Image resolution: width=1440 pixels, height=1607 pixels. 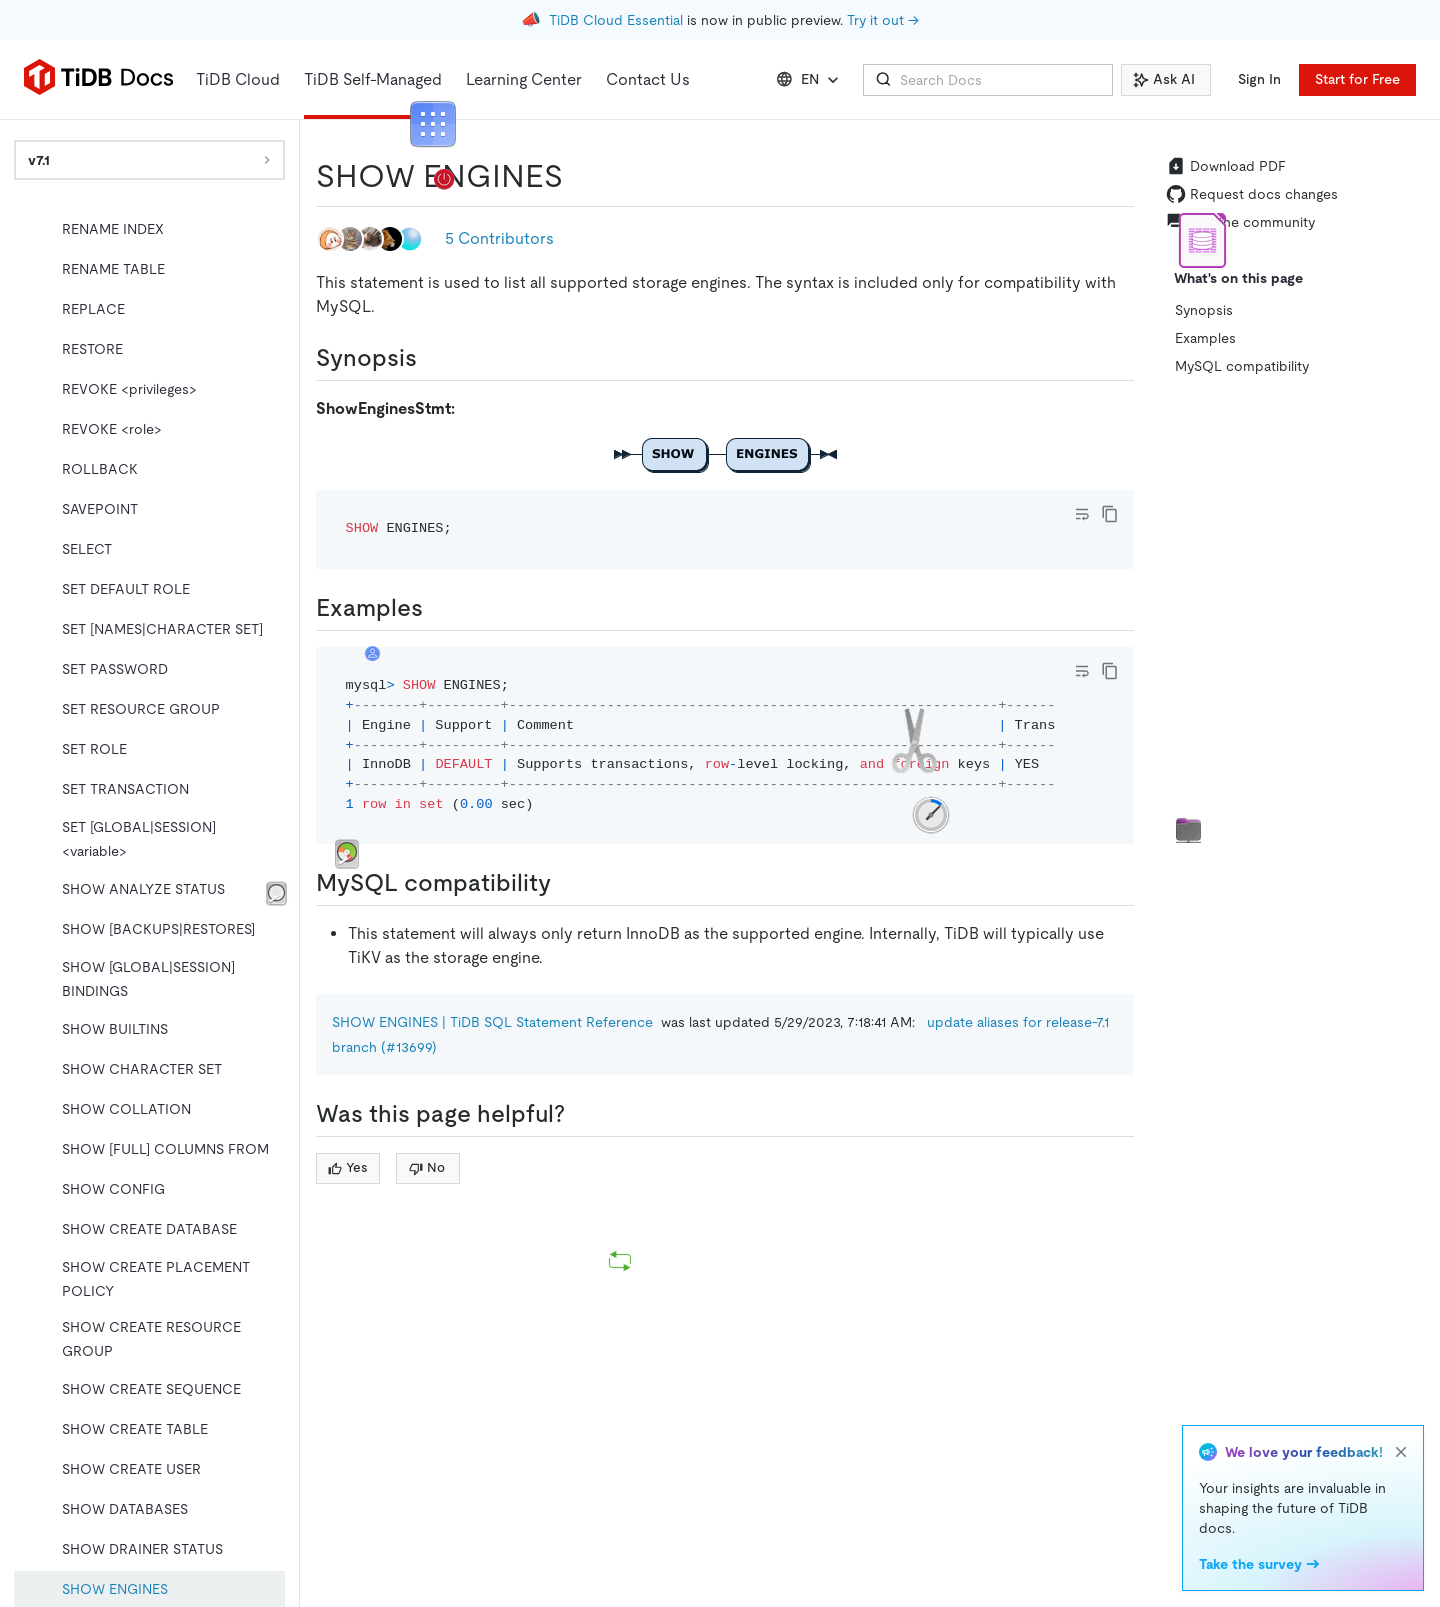 What do you see at coordinates (1202, 240) in the screenshot?
I see `open a libreoffice base database file` at bounding box center [1202, 240].